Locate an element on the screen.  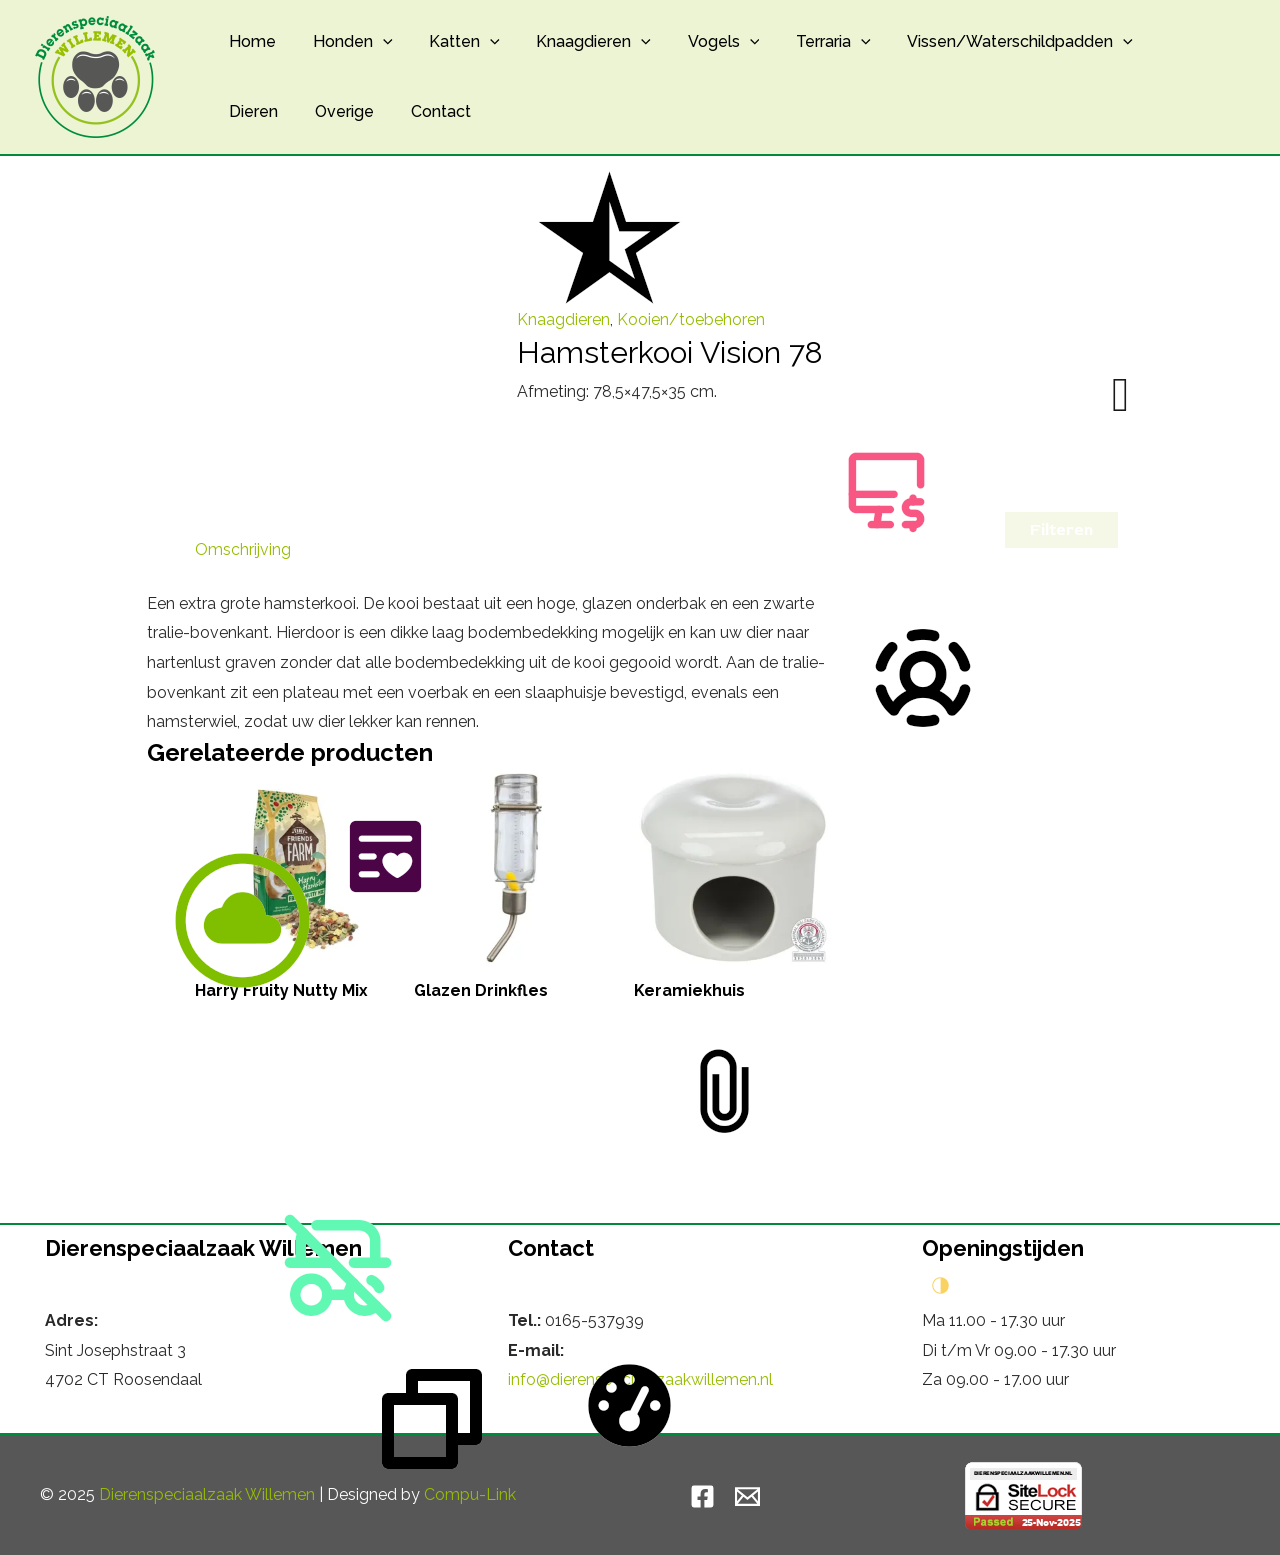
copy to clipboard is located at coordinates (432, 1419).